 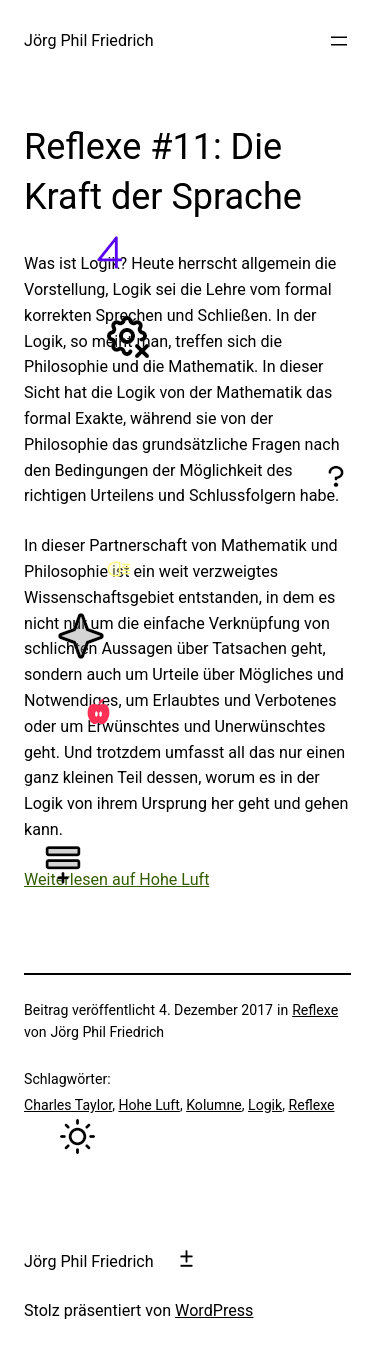 I want to click on view nutrition information, so click(x=98, y=711).